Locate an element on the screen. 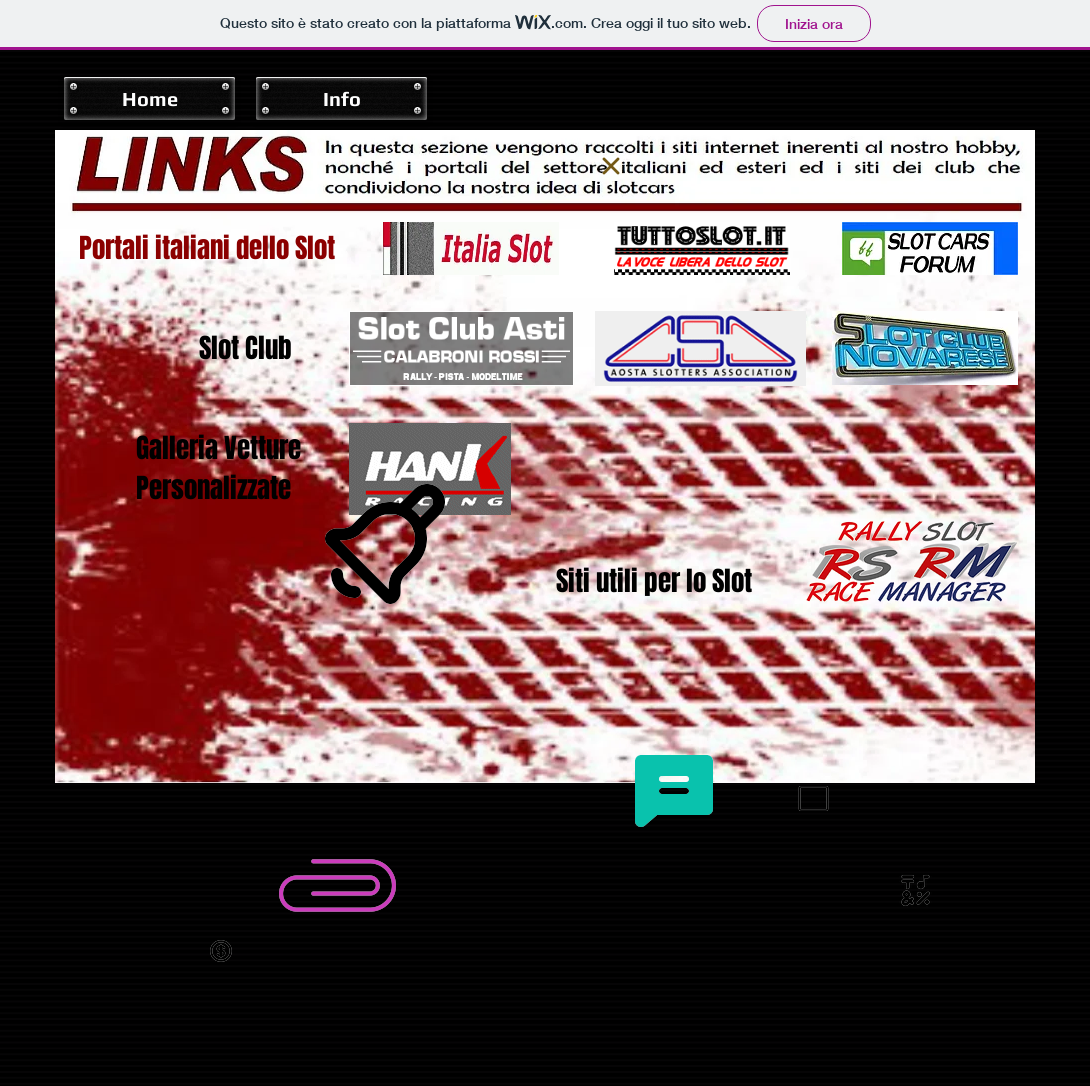 The height and width of the screenshot is (1086, 1090). view school notifications or alerts is located at coordinates (385, 544).